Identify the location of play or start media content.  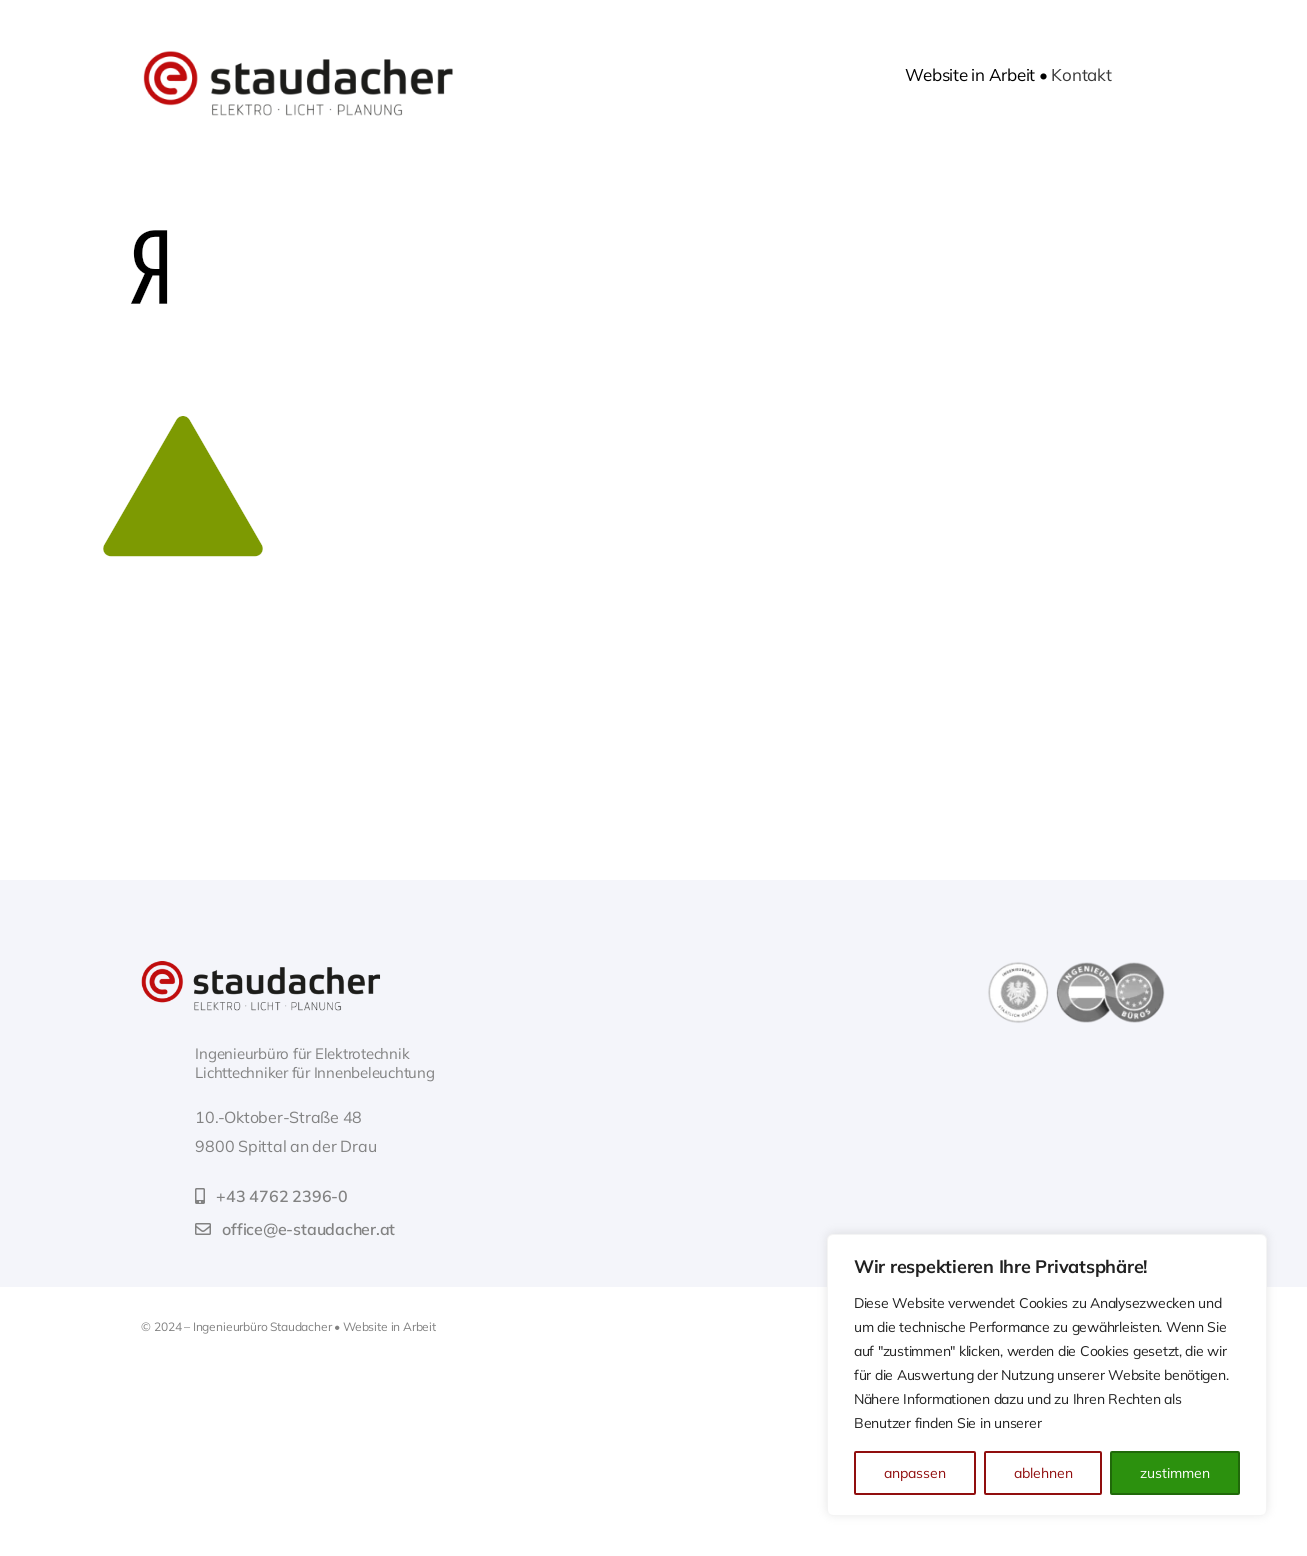
(183, 488).